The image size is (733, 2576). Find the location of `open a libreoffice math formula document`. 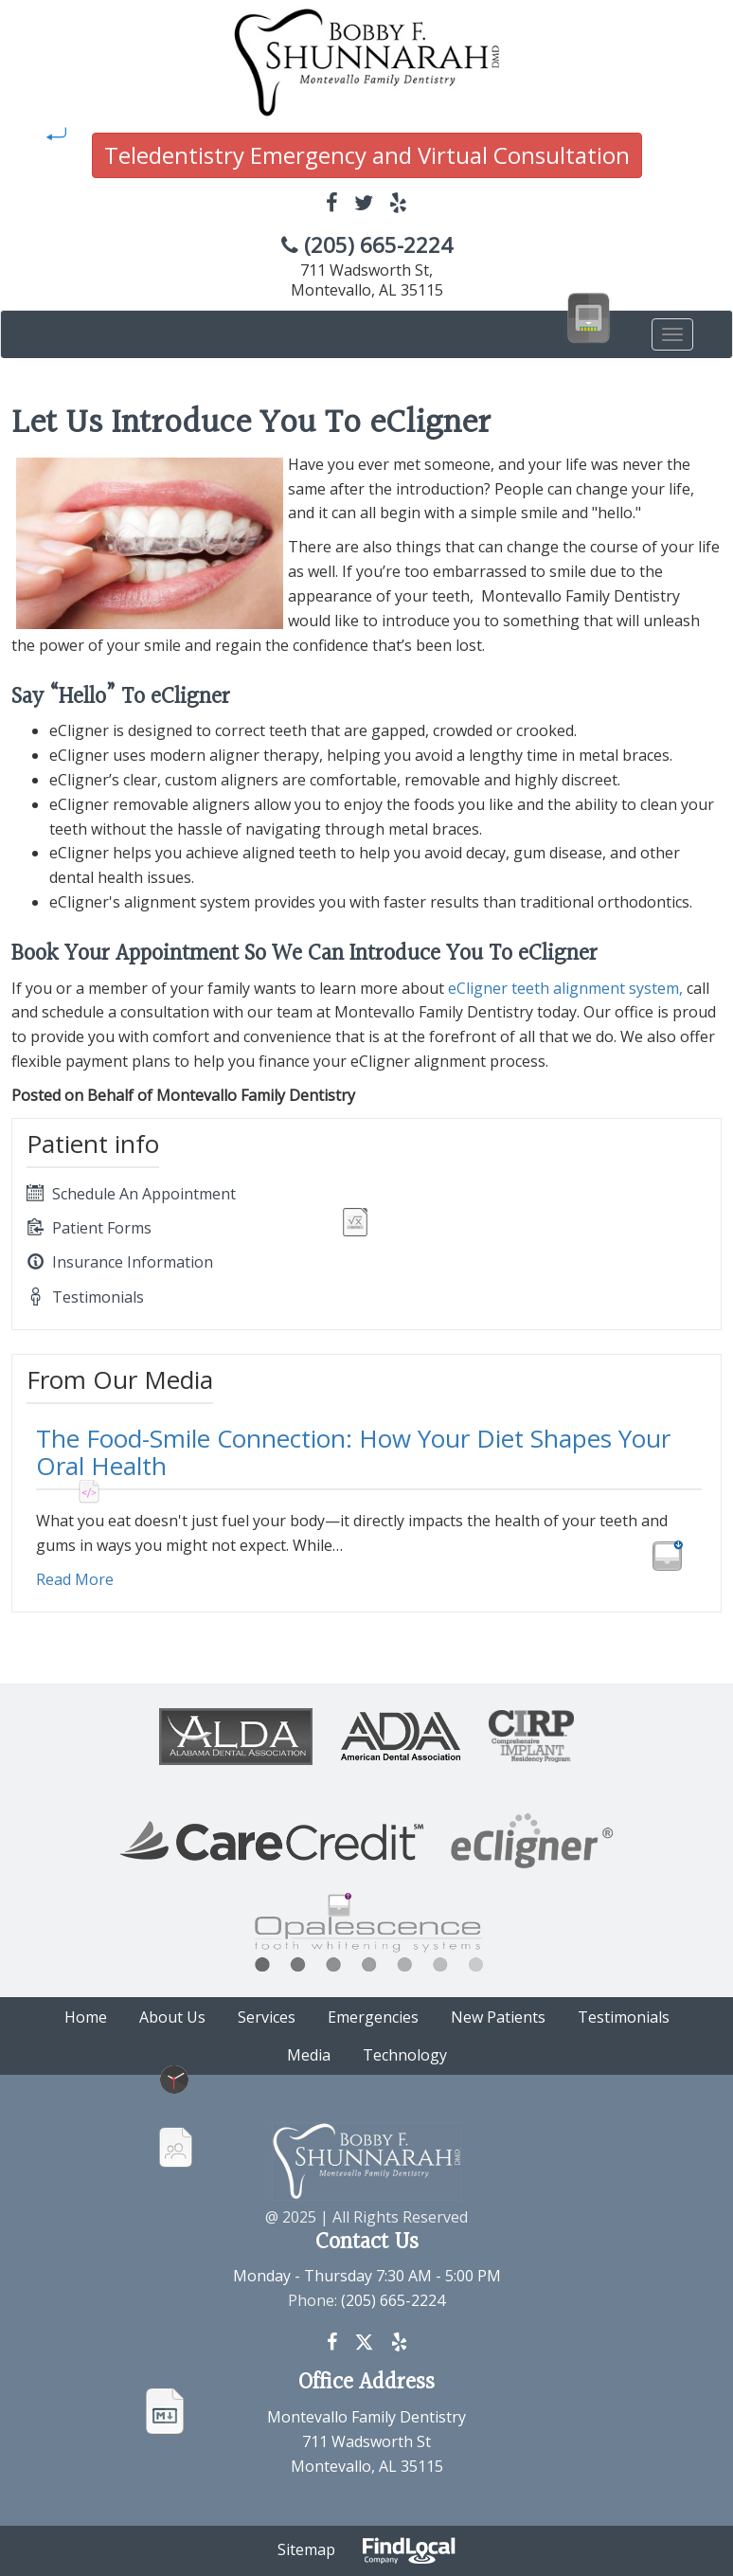

open a libreoffice math formula document is located at coordinates (355, 1222).